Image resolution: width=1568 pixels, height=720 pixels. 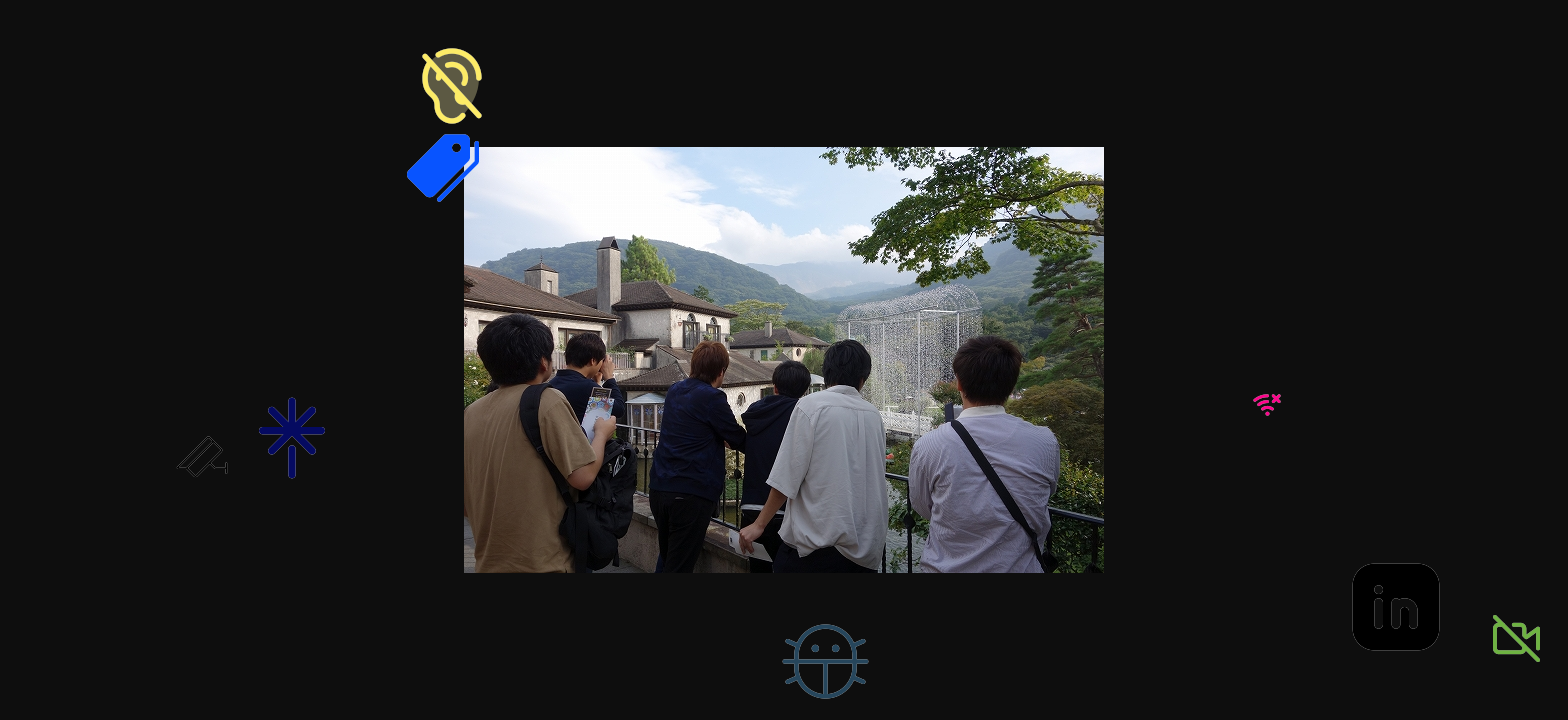 I want to click on connect with LinkedIn, so click(x=1396, y=607).